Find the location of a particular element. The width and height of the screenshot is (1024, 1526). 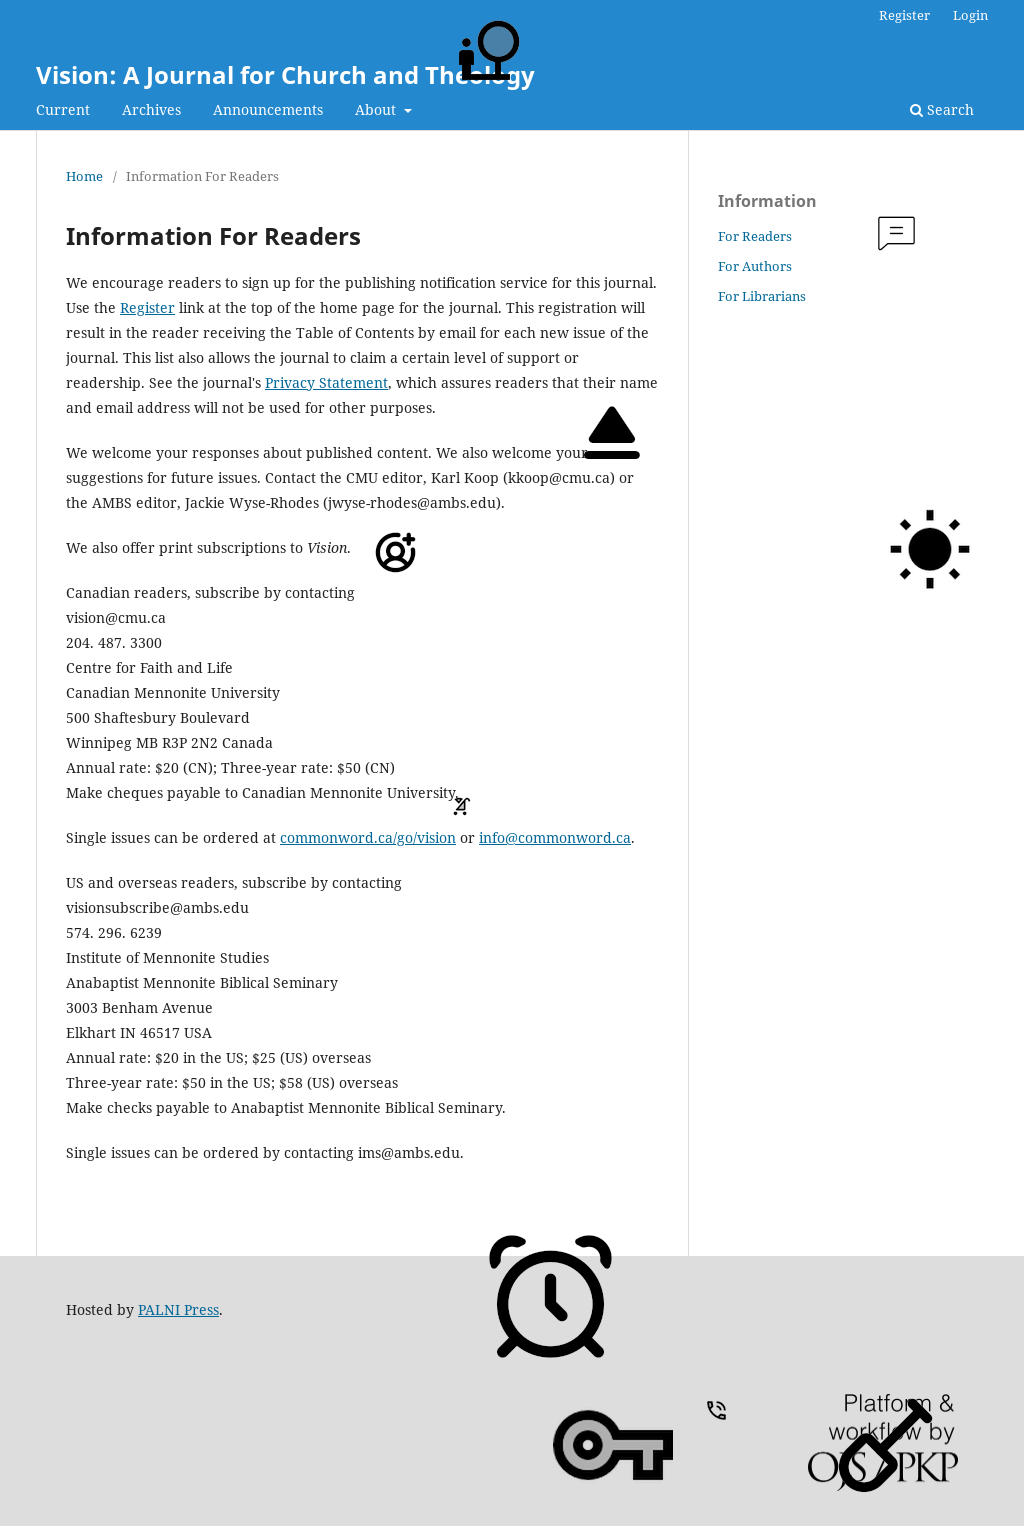

indicates an active phone call in progress is located at coordinates (716, 1410).